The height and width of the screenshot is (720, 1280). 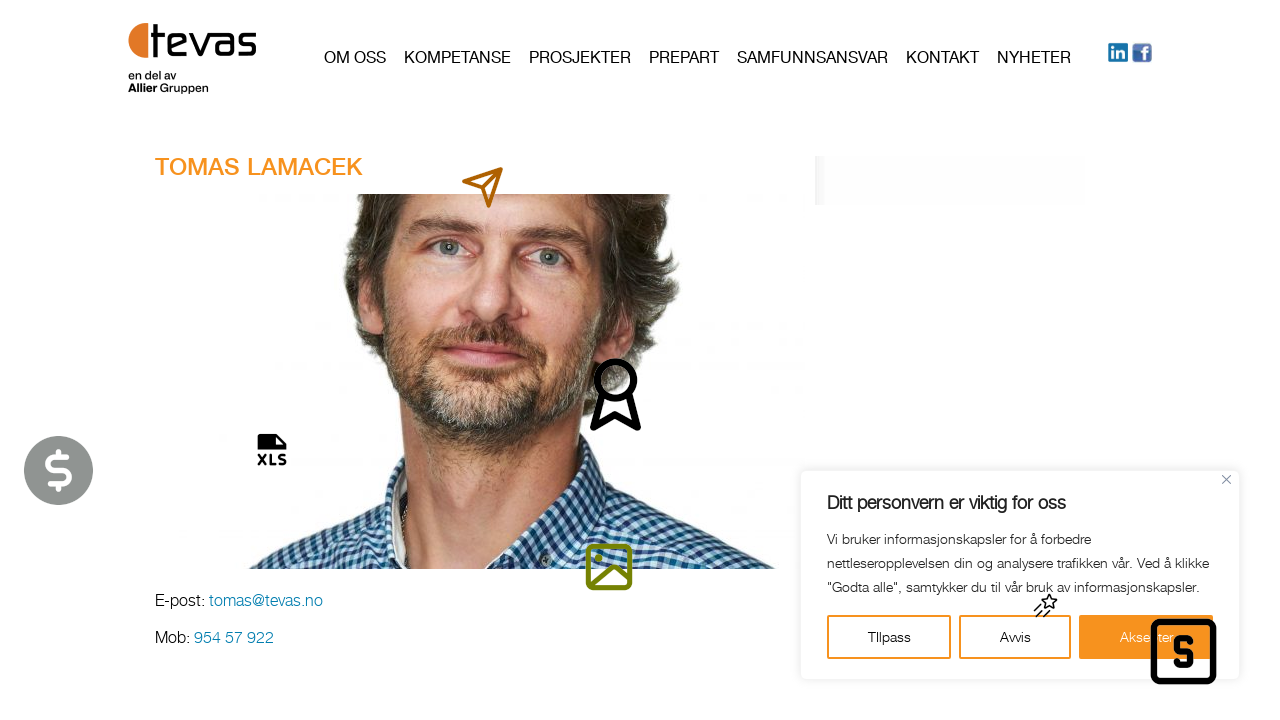 What do you see at coordinates (272, 451) in the screenshot?
I see `open an Excel spreadsheet file` at bounding box center [272, 451].